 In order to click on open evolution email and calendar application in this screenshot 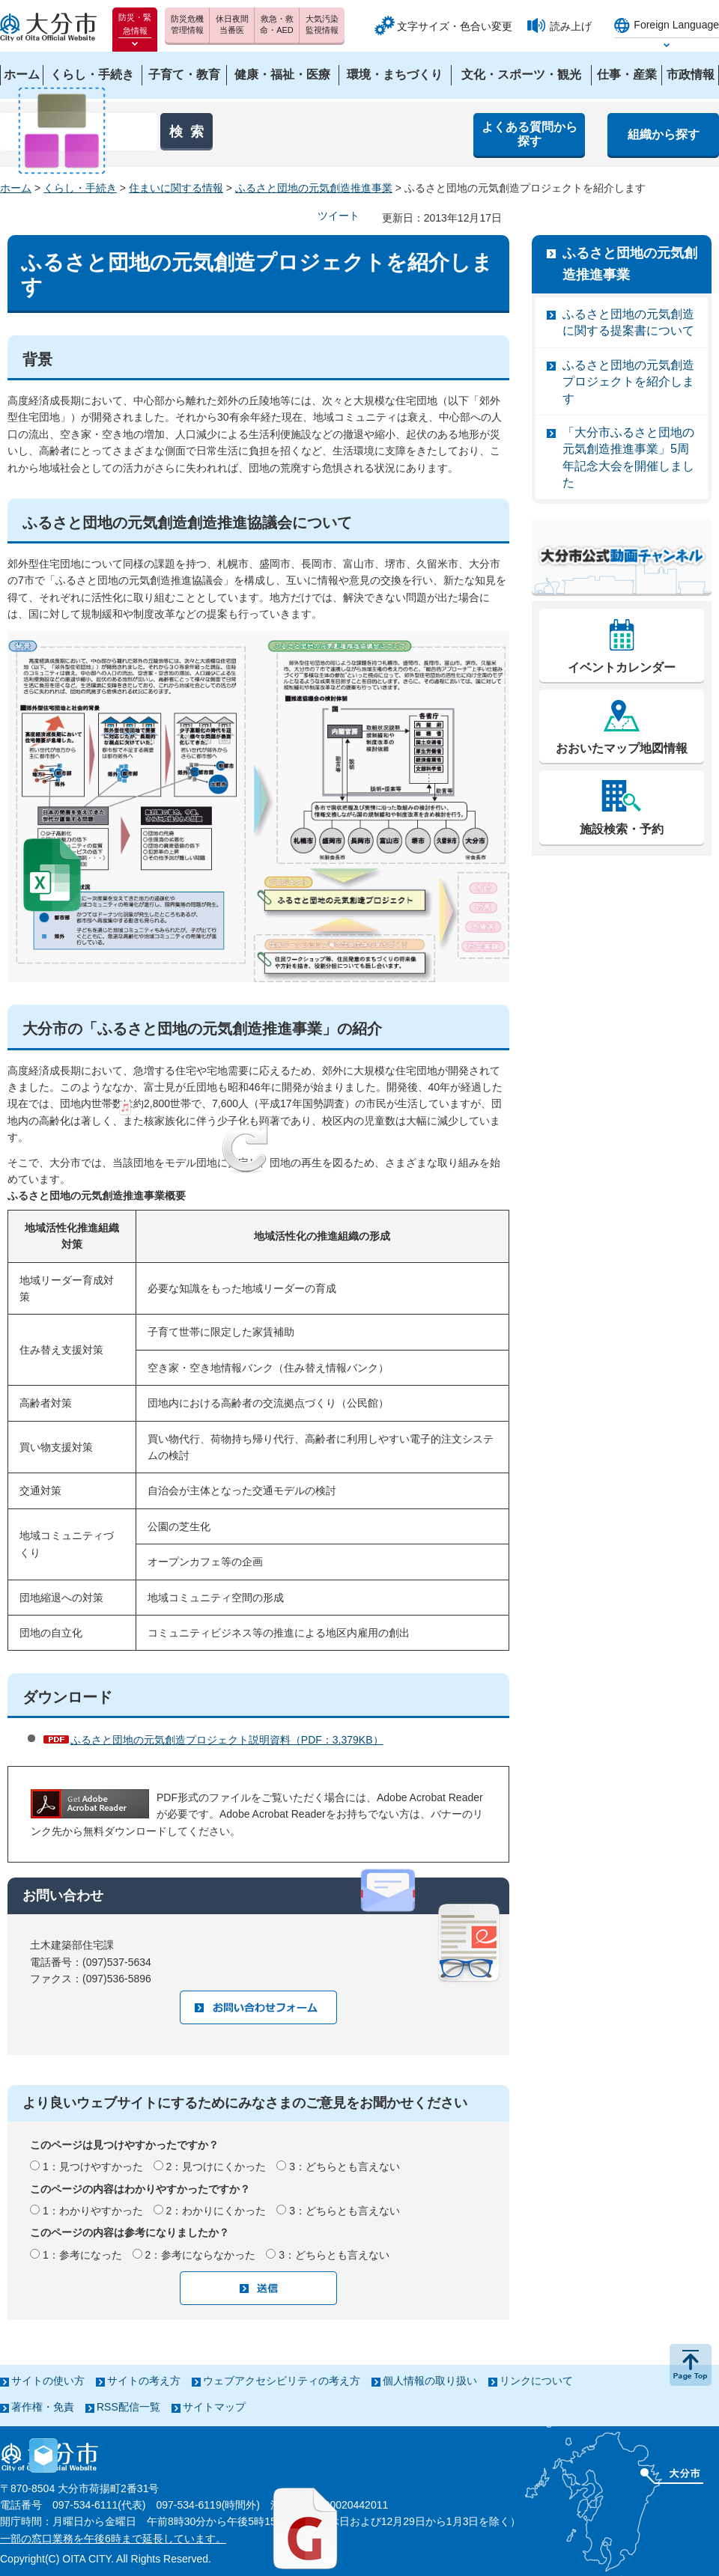, I will do `click(388, 1890)`.